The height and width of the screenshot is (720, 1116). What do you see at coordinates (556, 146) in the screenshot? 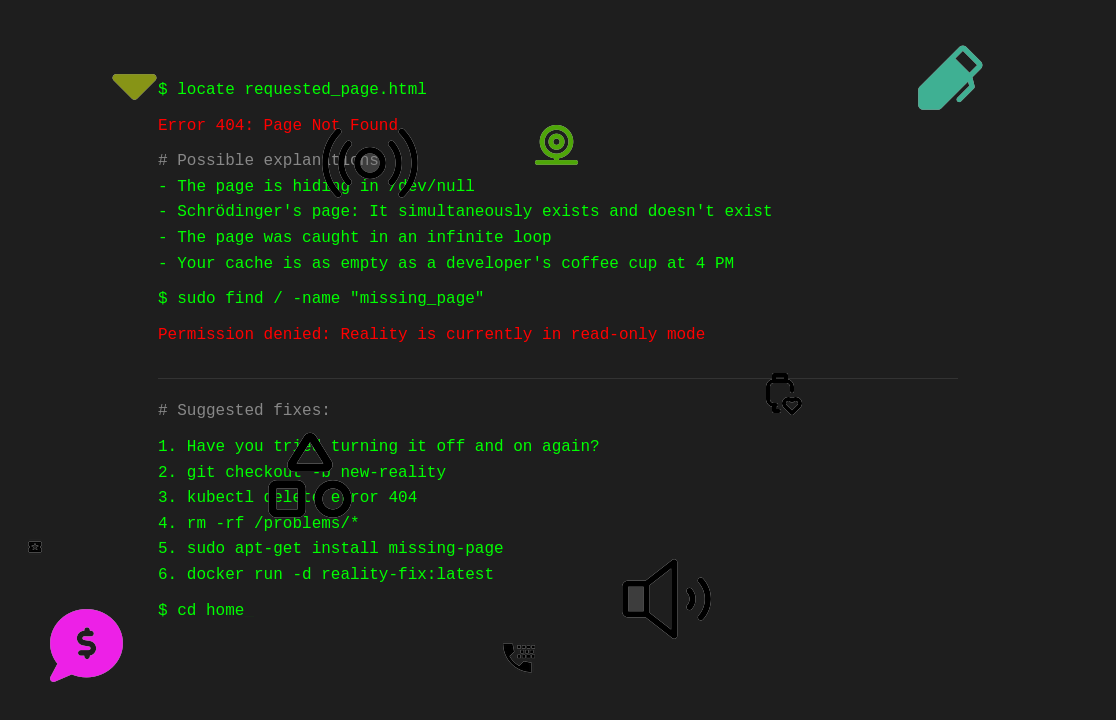
I see `enable webcam or video camera` at bounding box center [556, 146].